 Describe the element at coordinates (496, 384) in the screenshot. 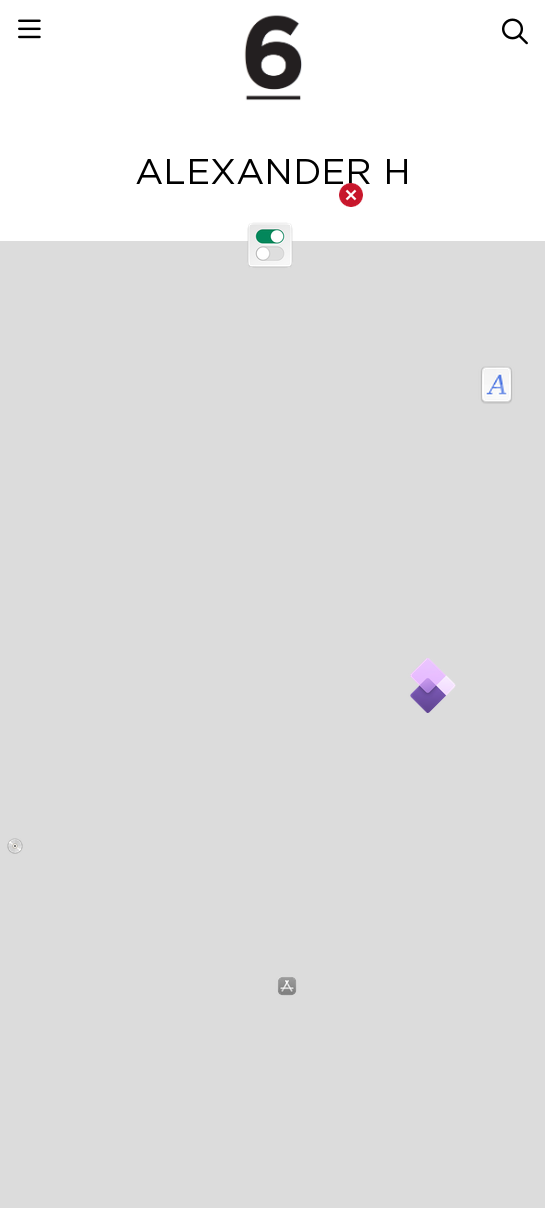

I see `open a font file` at that location.